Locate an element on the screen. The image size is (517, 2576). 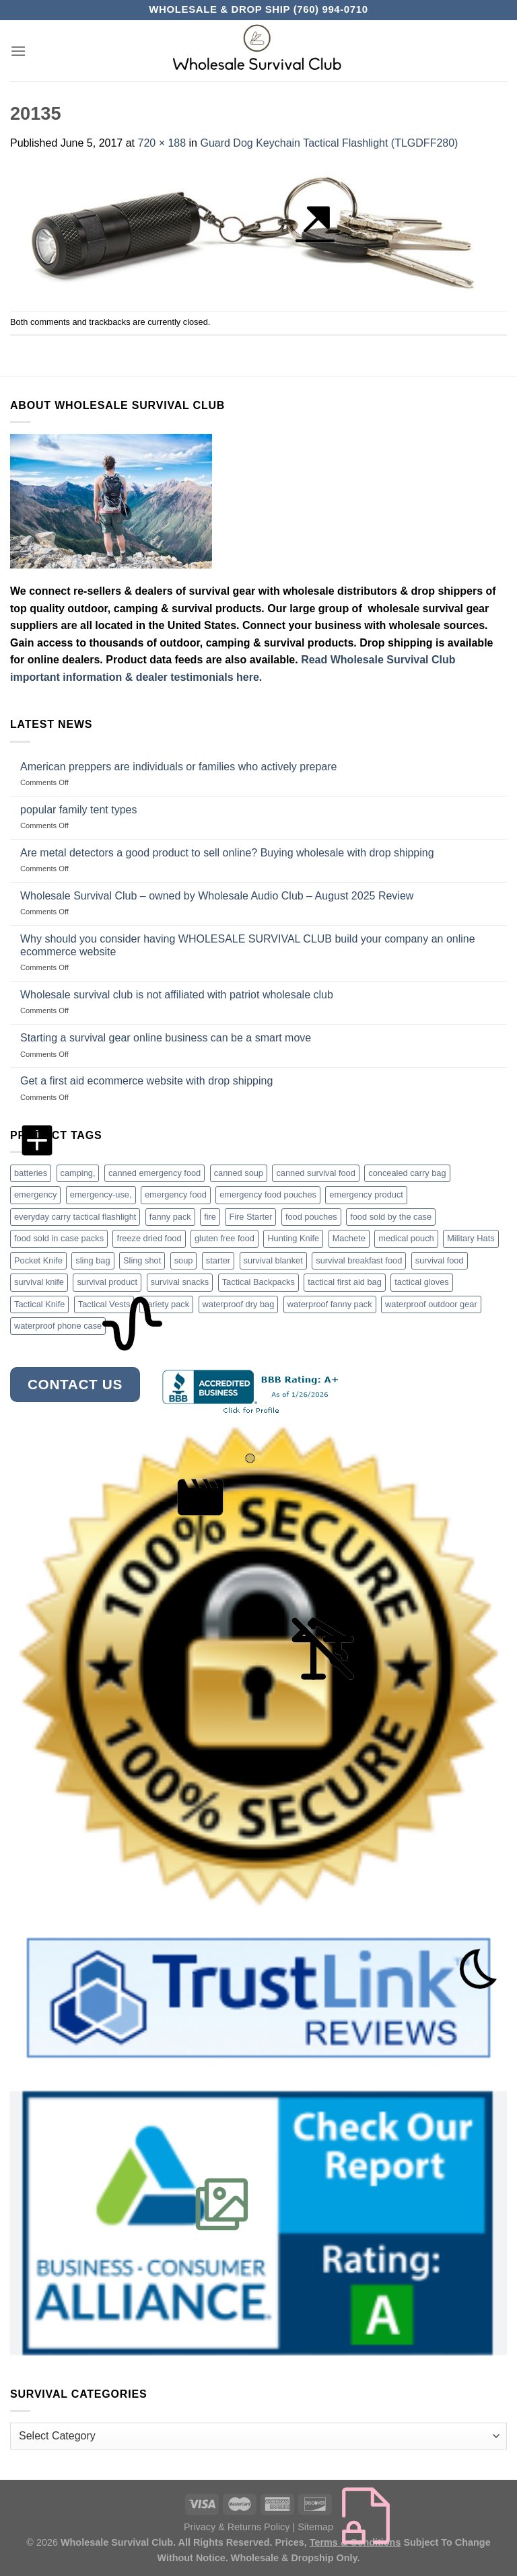
open link in new window is located at coordinates (315, 223).